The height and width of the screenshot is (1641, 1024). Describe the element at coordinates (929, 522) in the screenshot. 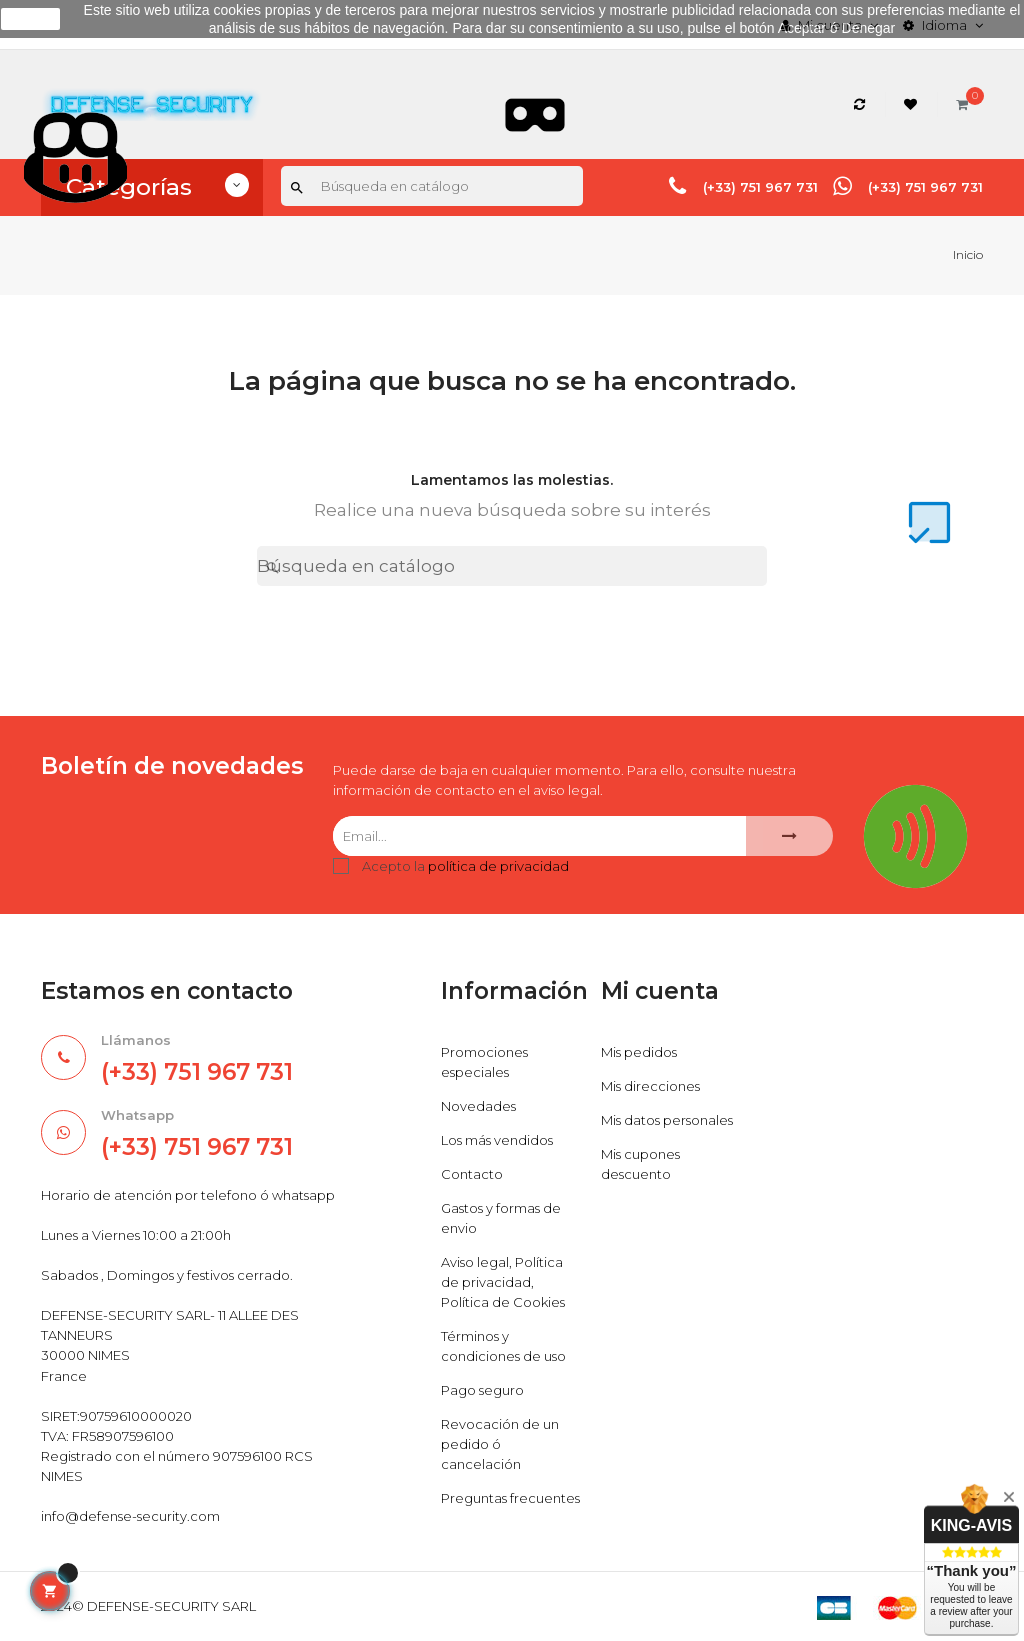

I see `mark task as complete` at that location.